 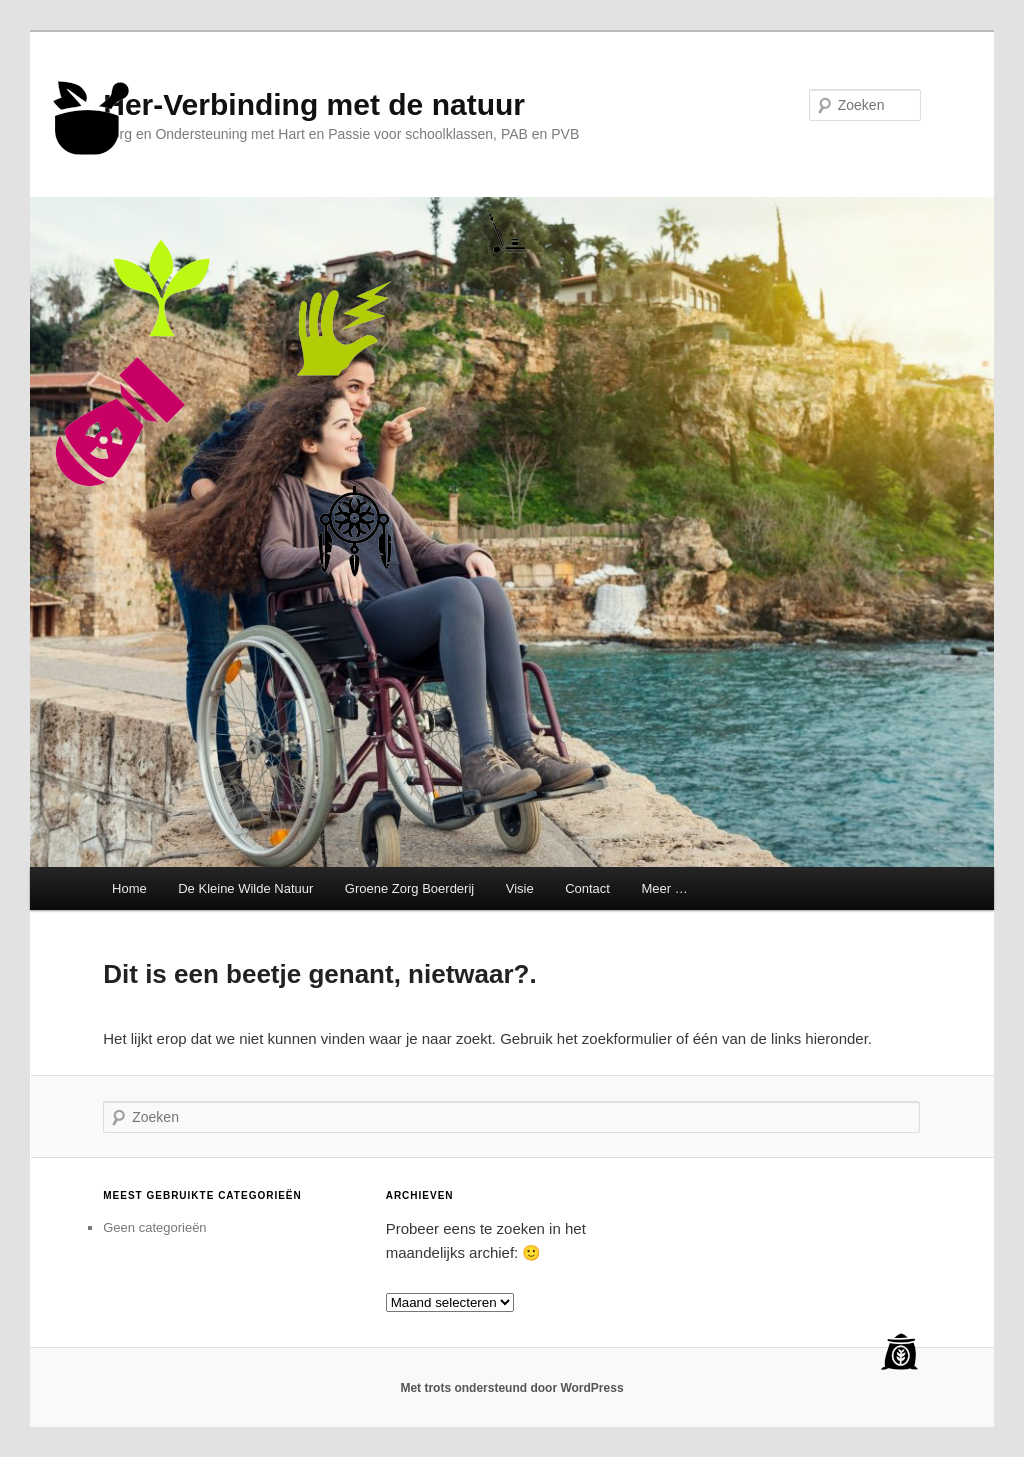 What do you see at coordinates (508, 232) in the screenshot?
I see `access floor cleaning or maintenance tools` at bounding box center [508, 232].